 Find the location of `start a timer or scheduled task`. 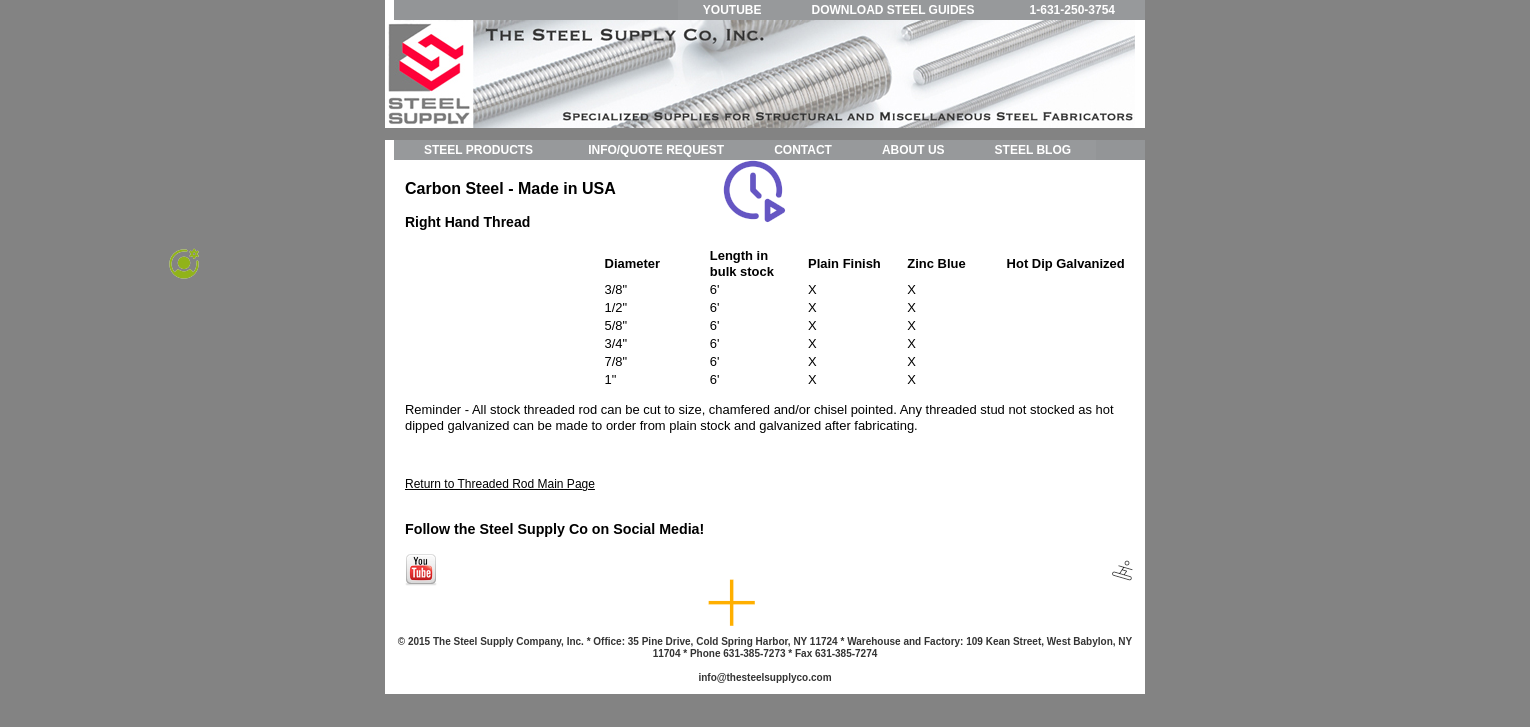

start a timer or scheduled task is located at coordinates (753, 190).